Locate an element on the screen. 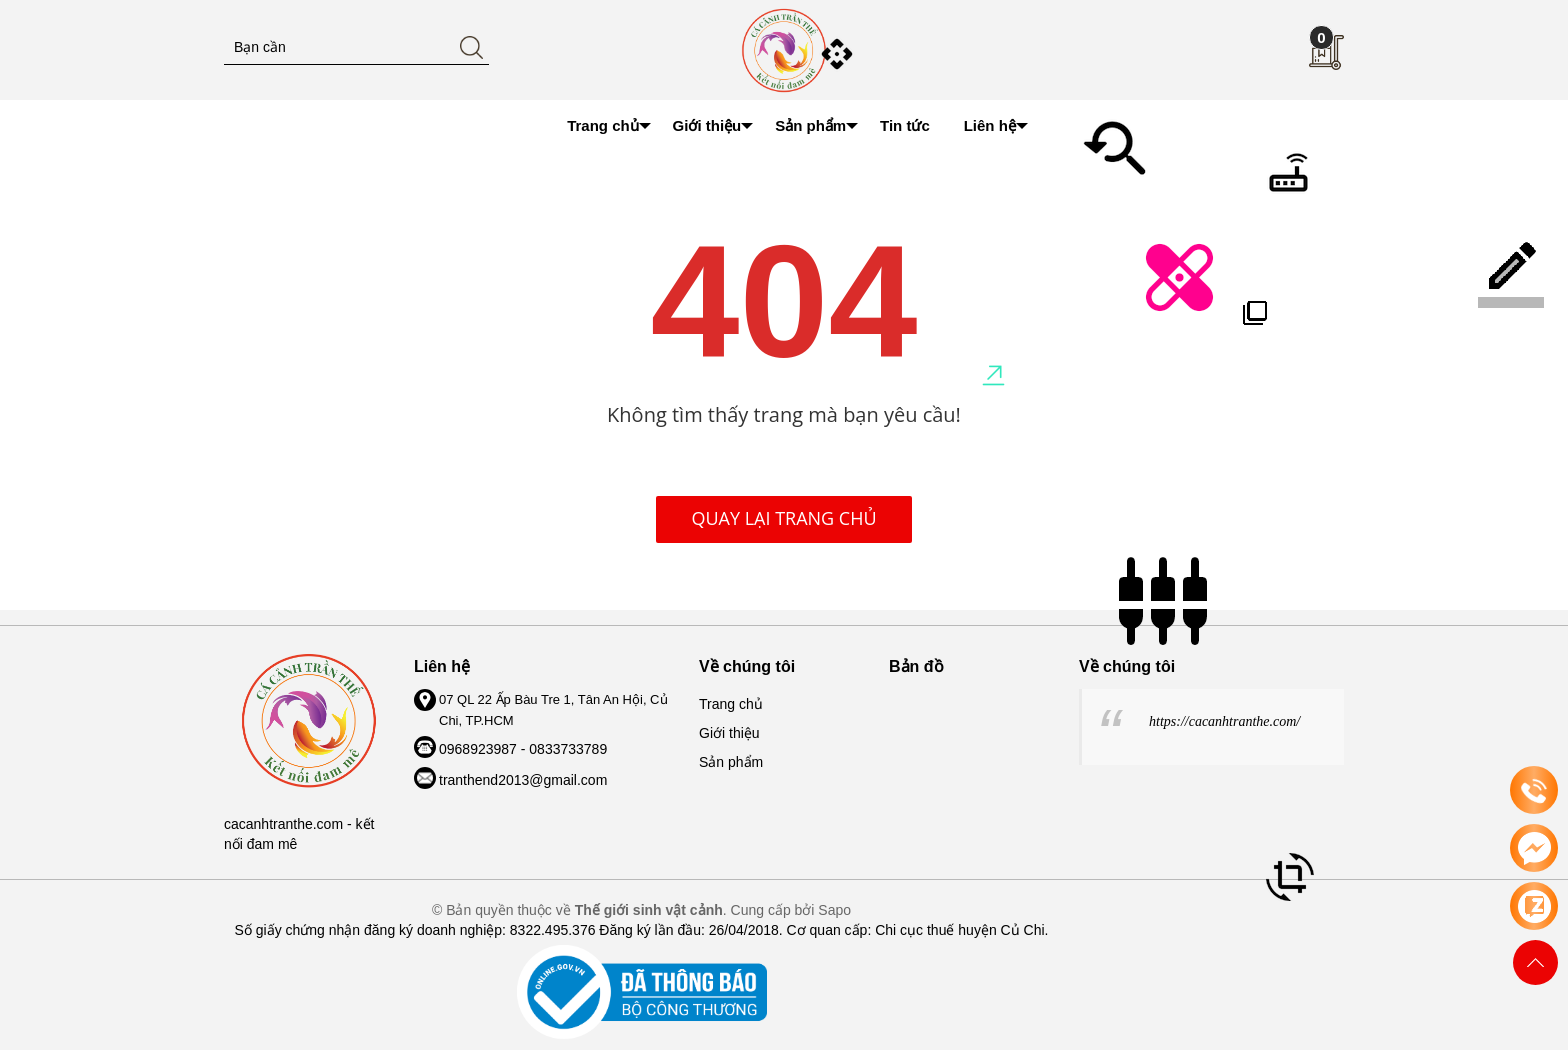 This screenshot has height=1050, width=1568. redo or retry a search is located at coordinates (1115, 149).